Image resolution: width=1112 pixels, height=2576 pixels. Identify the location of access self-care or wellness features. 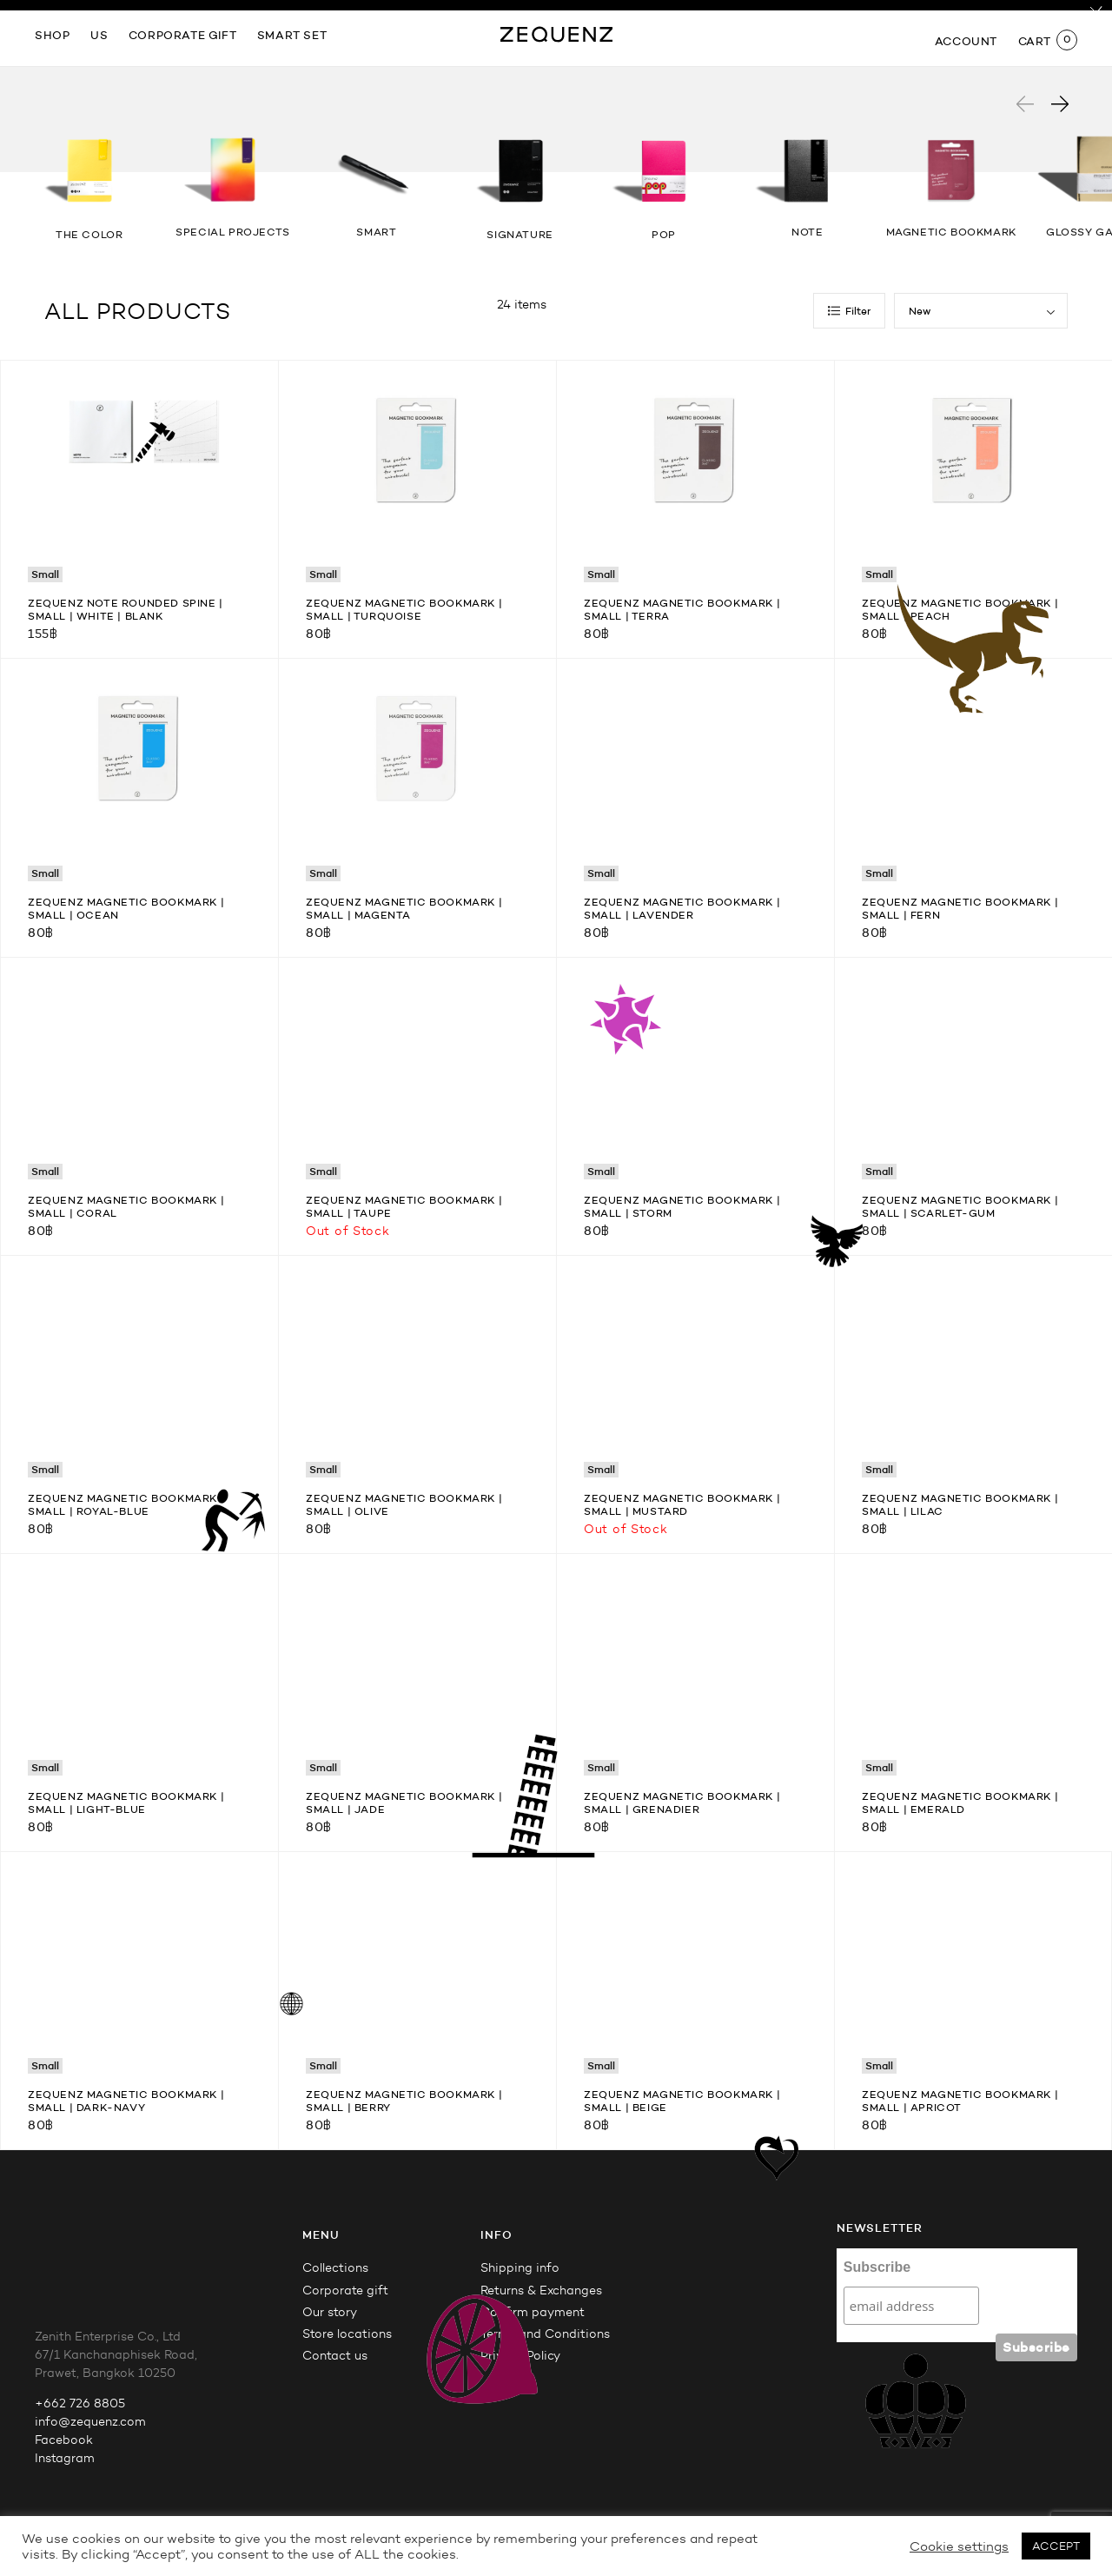
(777, 2158).